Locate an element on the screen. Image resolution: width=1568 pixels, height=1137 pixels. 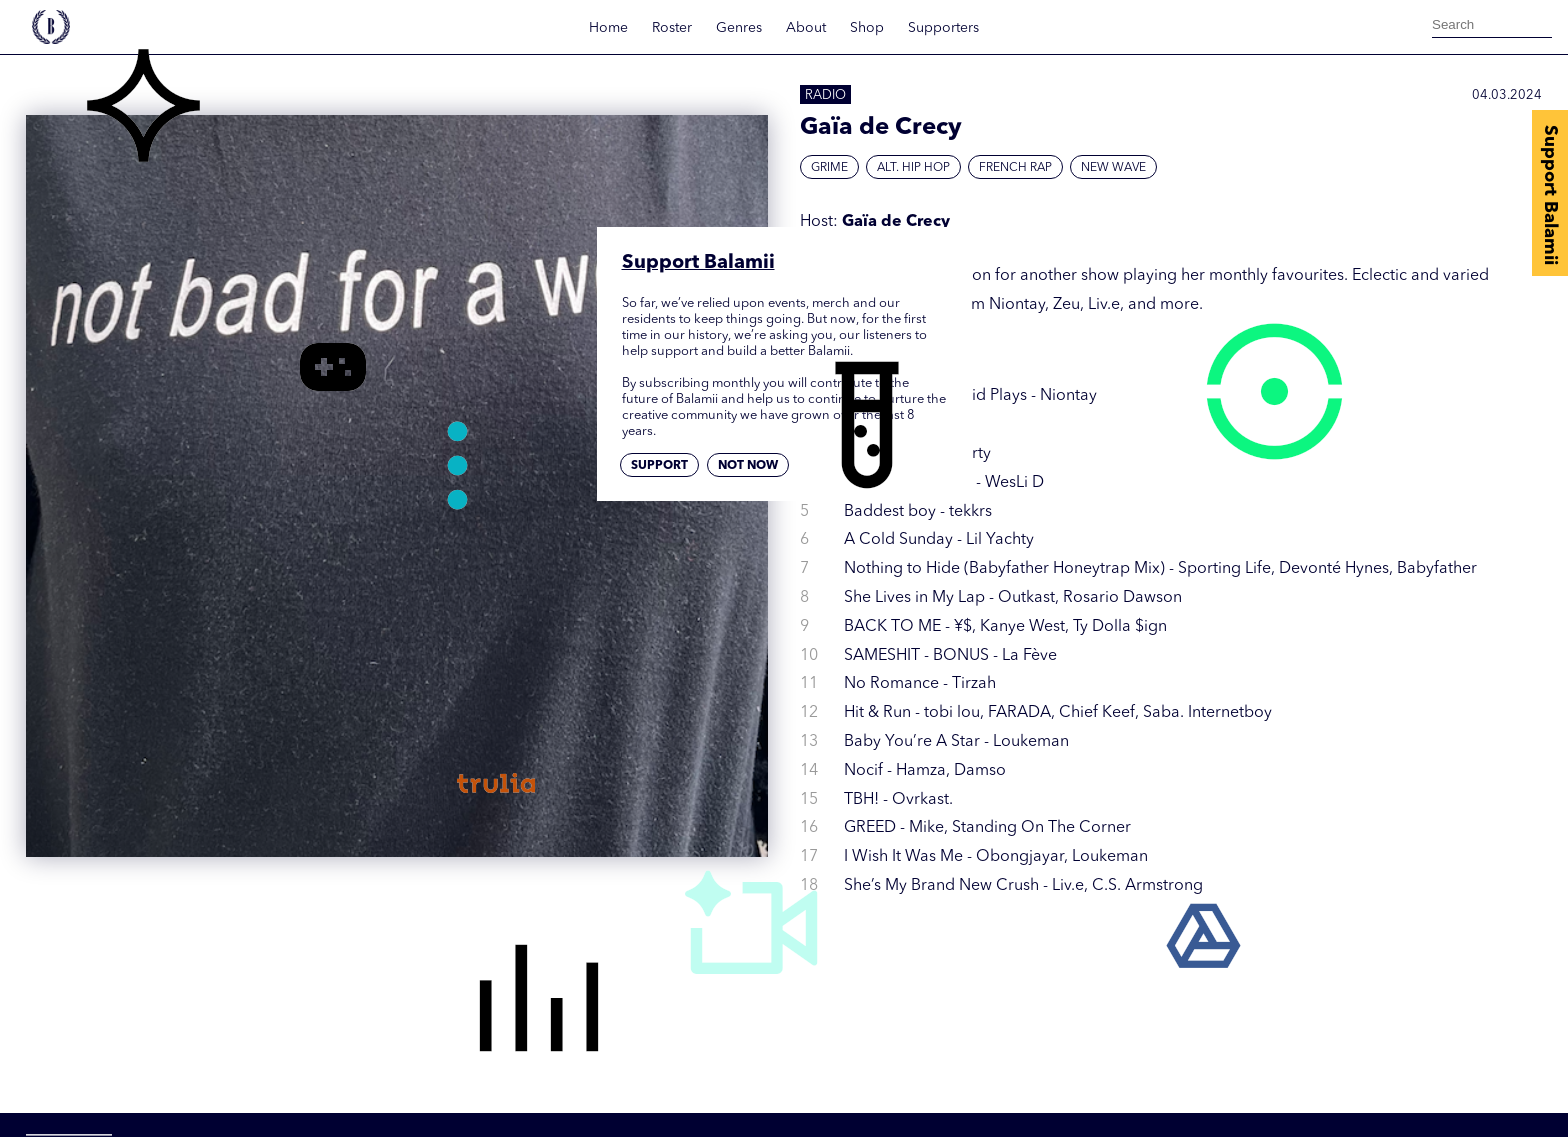
open more options menu is located at coordinates (457, 465).